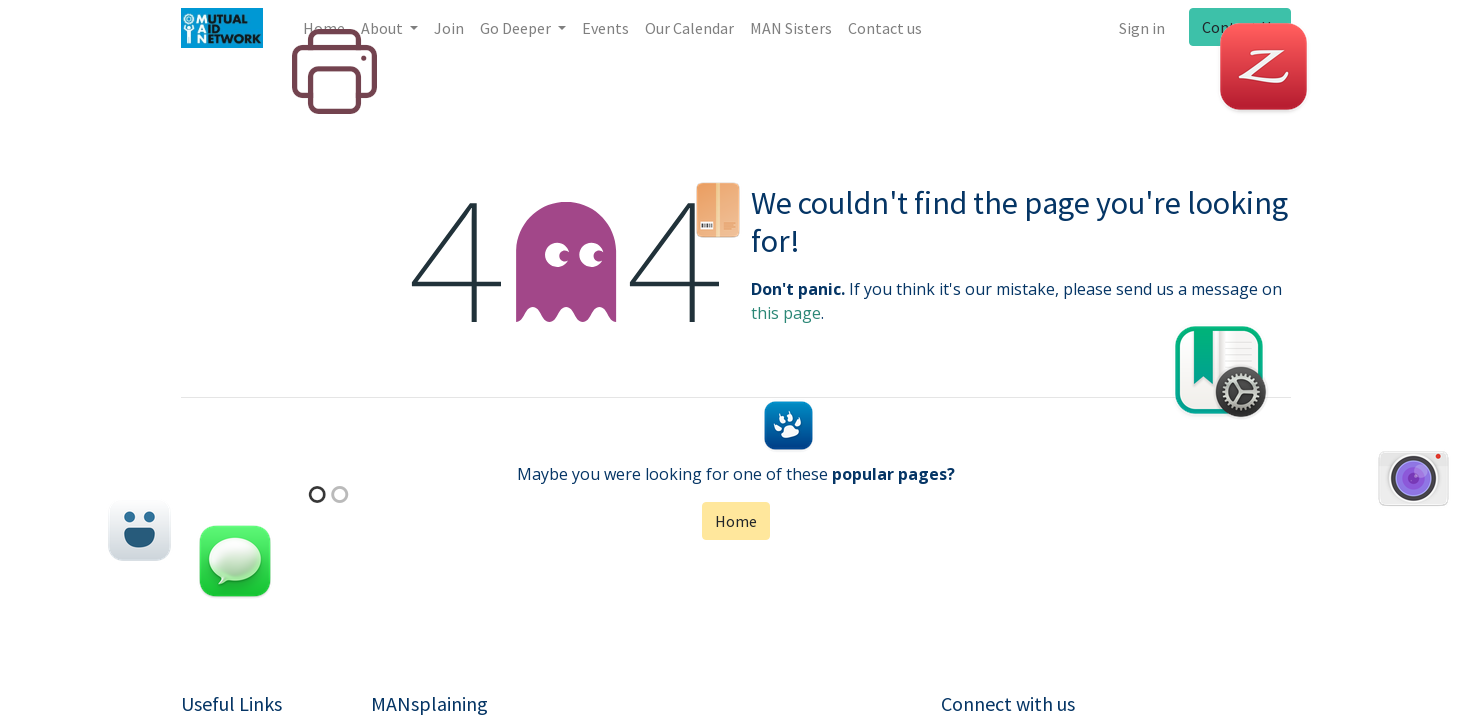 The height and width of the screenshot is (720, 1472). What do you see at coordinates (139, 529) in the screenshot?
I see `launch a boy and his blob game` at bounding box center [139, 529].